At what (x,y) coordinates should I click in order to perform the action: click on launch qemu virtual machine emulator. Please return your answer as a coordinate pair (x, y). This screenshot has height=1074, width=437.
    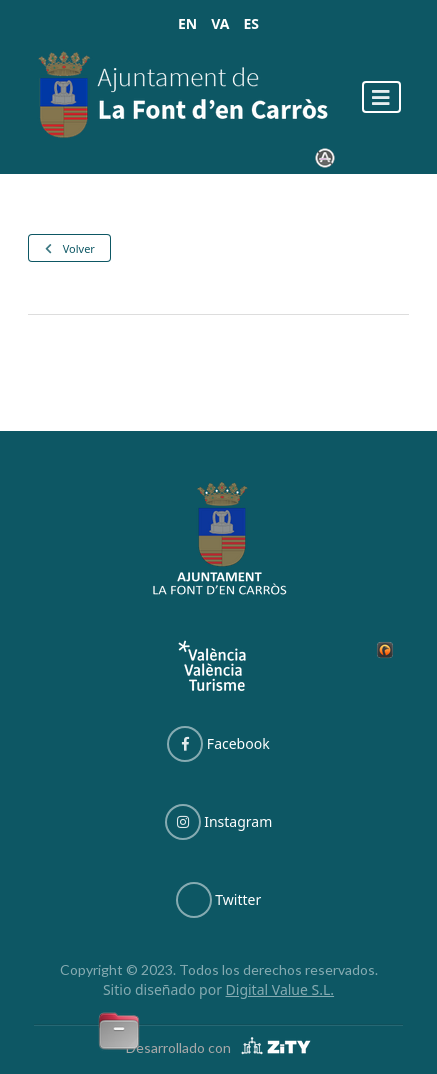
    Looking at the image, I should click on (385, 650).